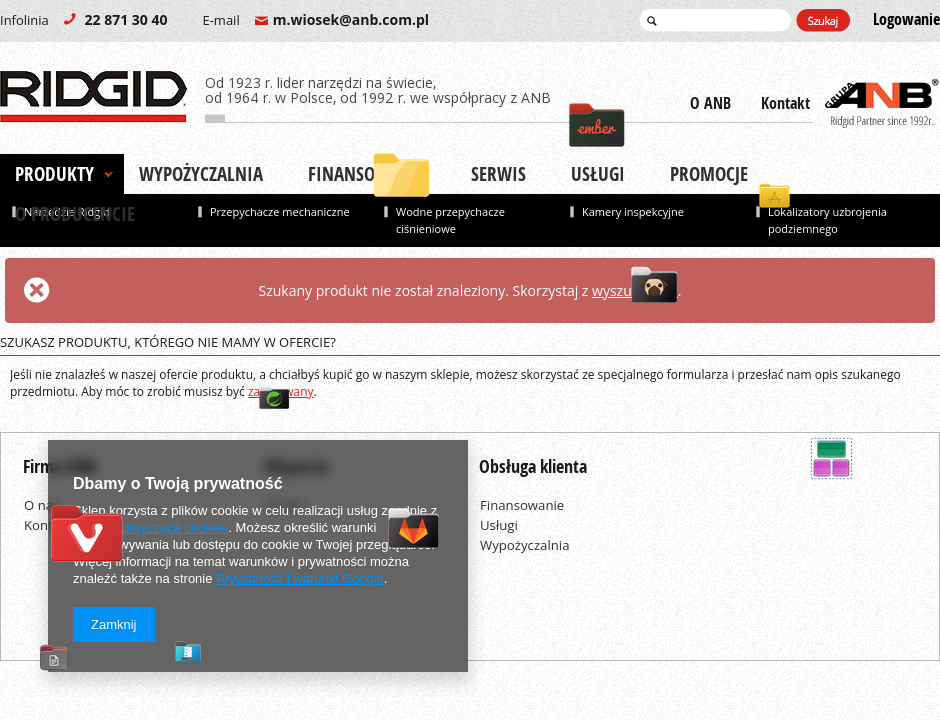 The width and height of the screenshot is (940, 720). What do you see at coordinates (274, 398) in the screenshot?
I see `open spring framework project files` at bounding box center [274, 398].